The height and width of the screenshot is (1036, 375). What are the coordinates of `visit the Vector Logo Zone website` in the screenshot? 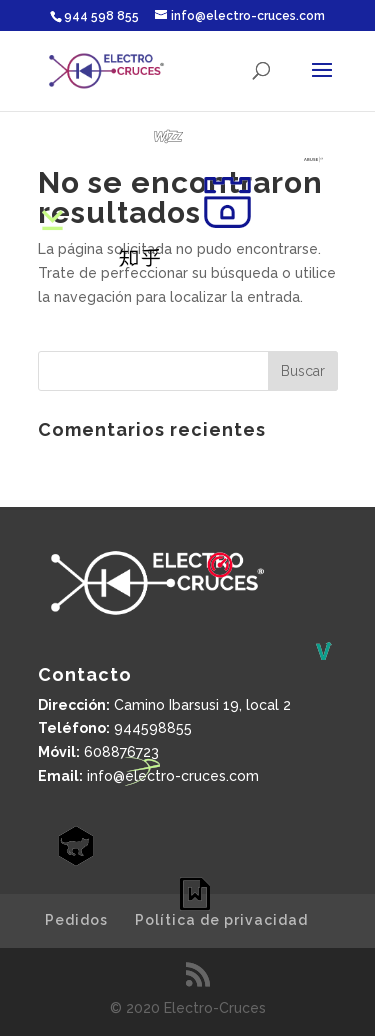 It's located at (324, 651).